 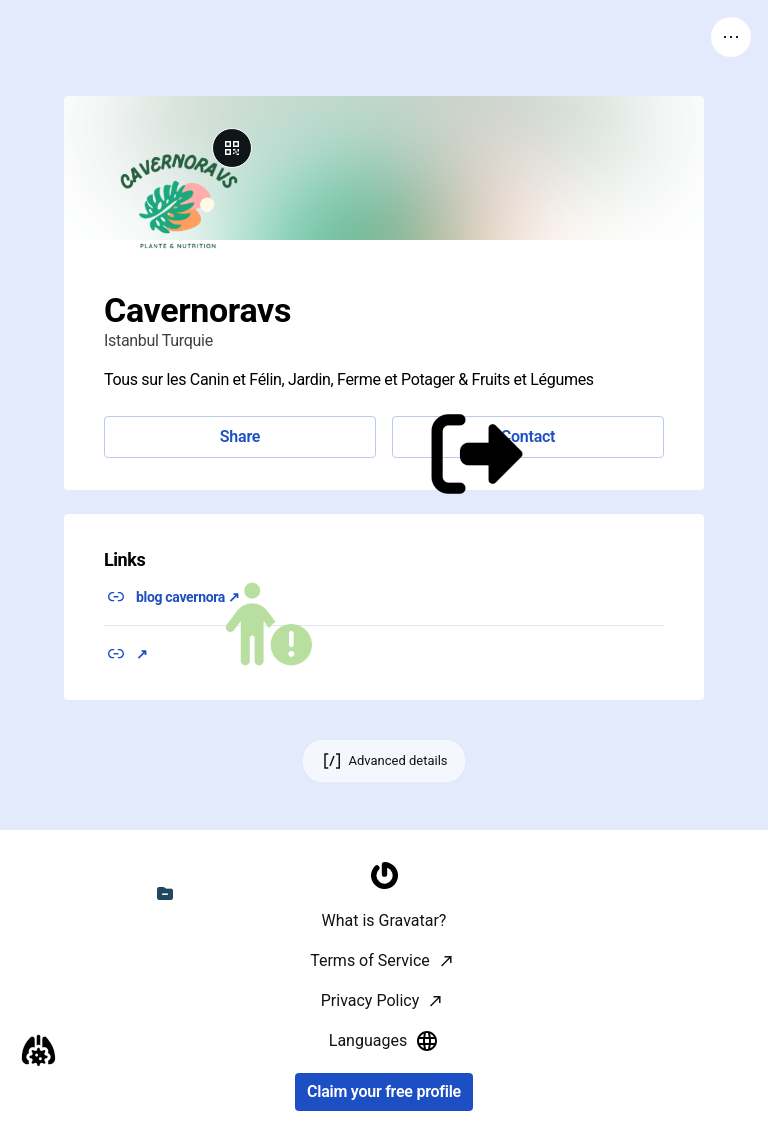 I want to click on indicates respiratory infection or lung disease, so click(x=38, y=1049).